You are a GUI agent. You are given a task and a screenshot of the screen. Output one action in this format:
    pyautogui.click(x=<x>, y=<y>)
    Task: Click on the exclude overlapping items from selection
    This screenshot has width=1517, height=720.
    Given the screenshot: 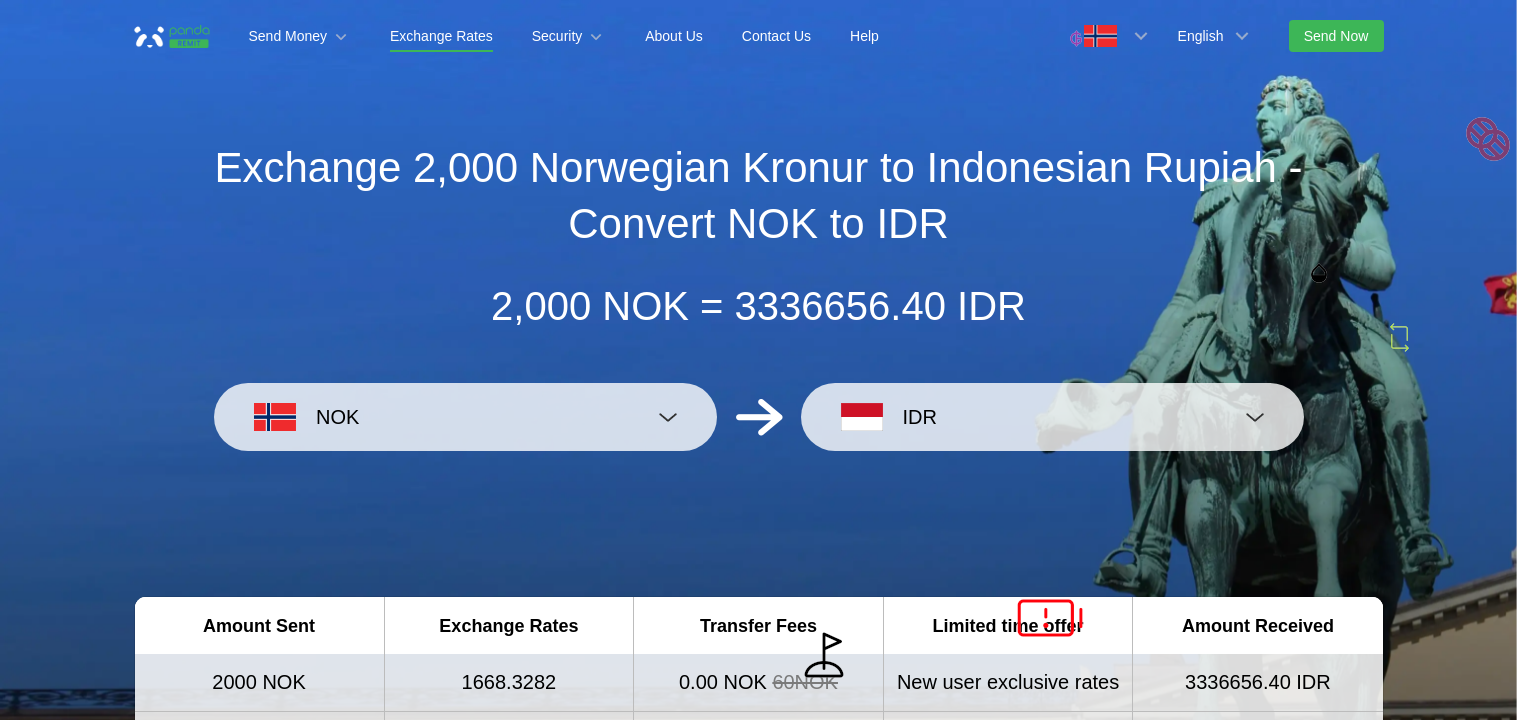 What is the action you would take?
    pyautogui.click(x=1488, y=139)
    